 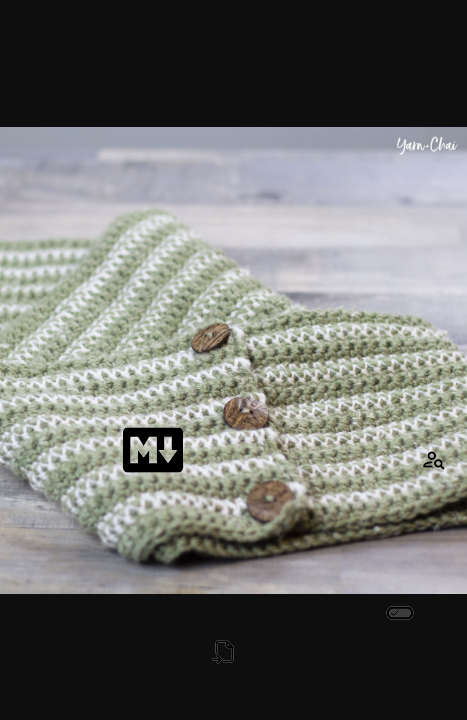 What do you see at coordinates (400, 613) in the screenshot?
I see `edit or modify location attributes` at bounding box center [400, 613].